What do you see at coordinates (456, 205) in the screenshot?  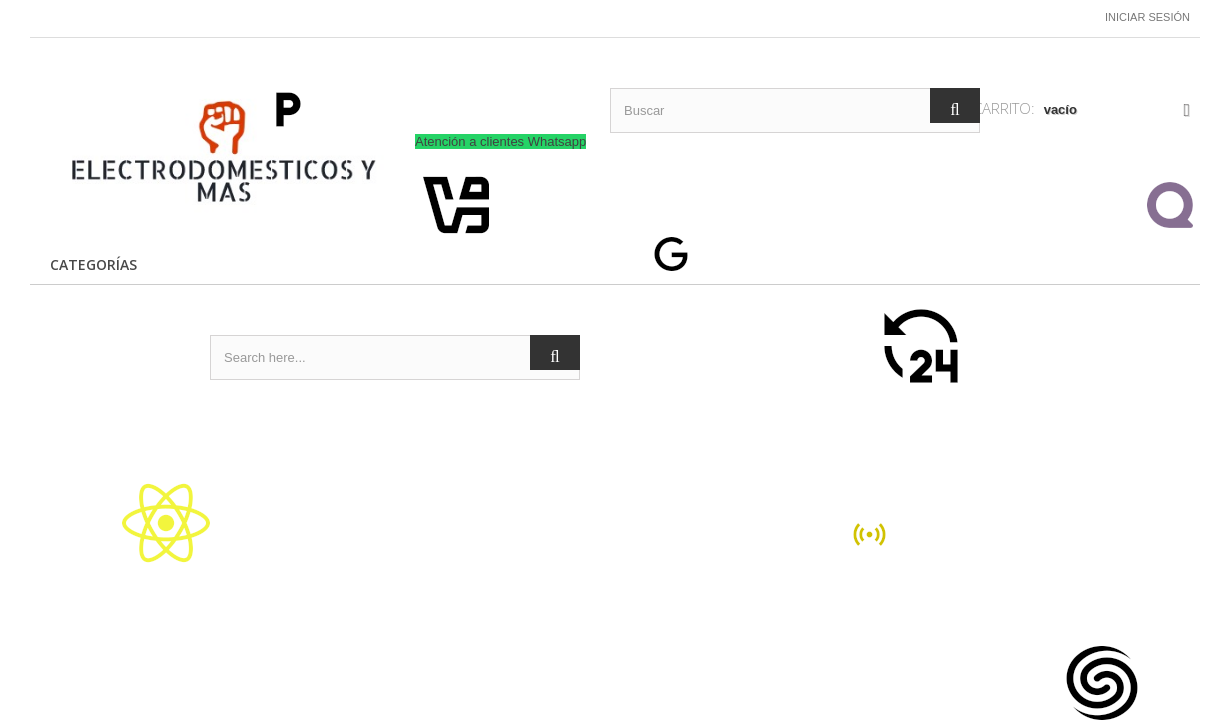 I see `open VirtualBox virtual machine manager` at bounding box center [456, 205].